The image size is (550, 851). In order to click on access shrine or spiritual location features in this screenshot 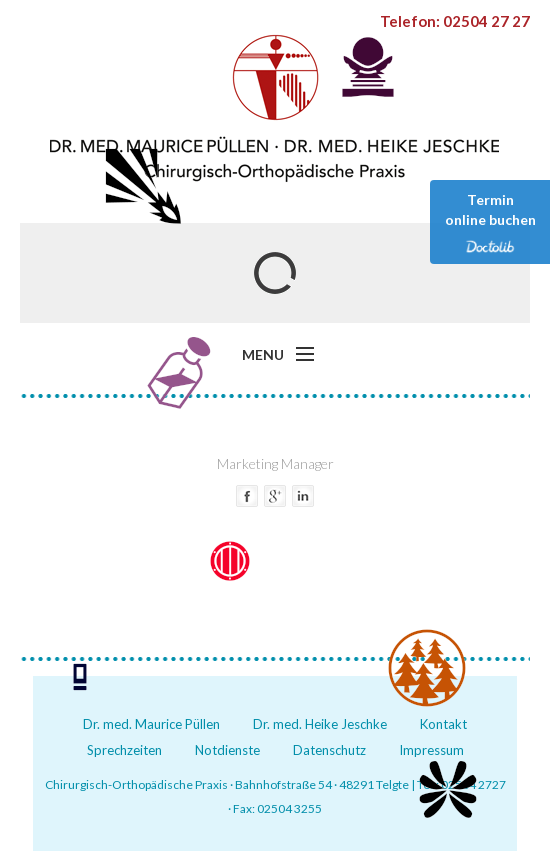, I will do `click(368, 67)`.